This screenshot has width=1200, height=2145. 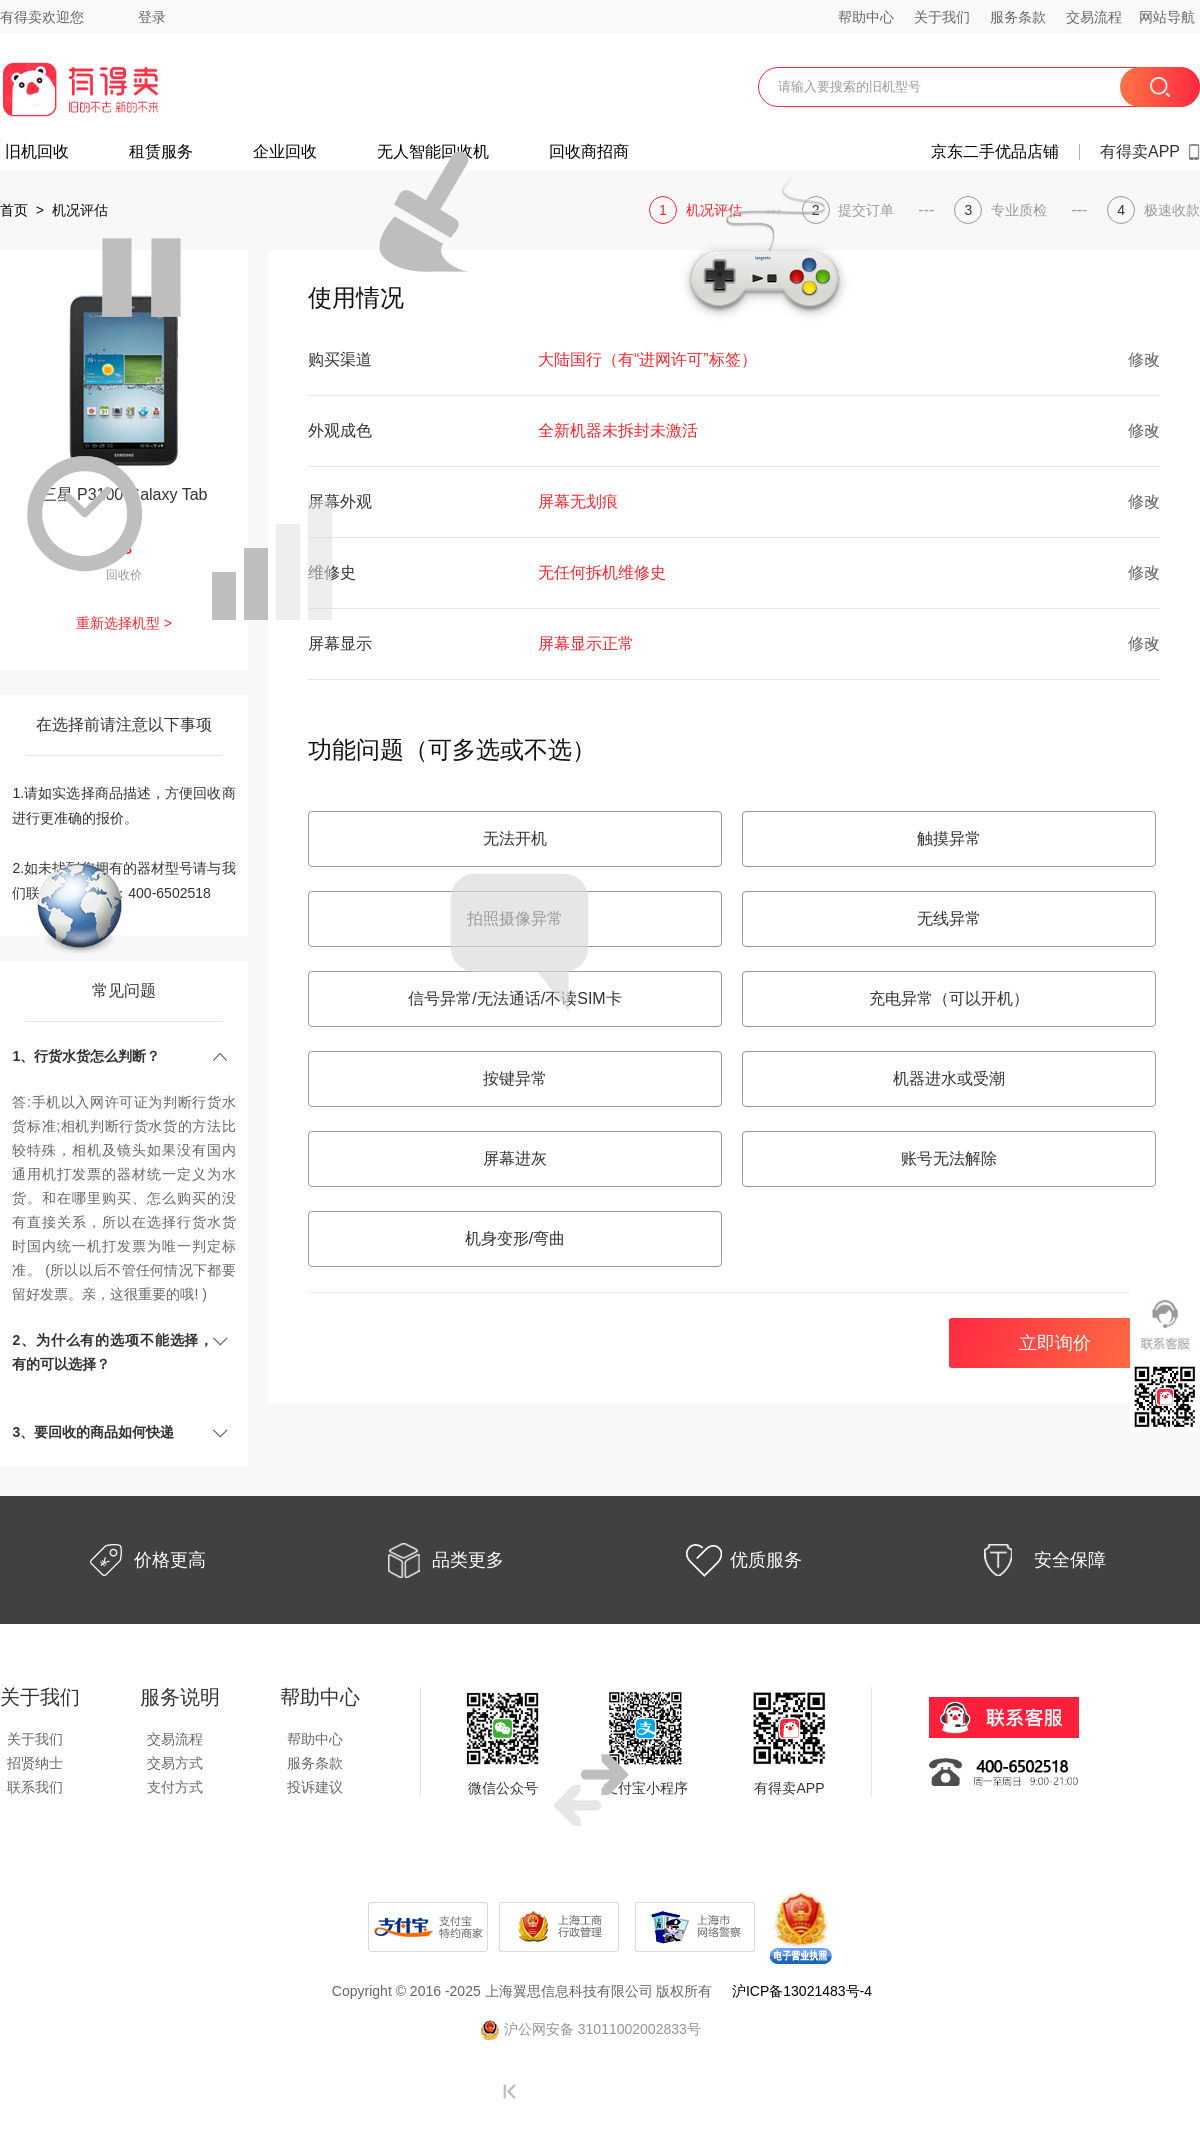 What do you see at coordinates (591, 1790) in the screenshot?
I see `indicates active data transmission on the network` at bounding box center [591, 1790].